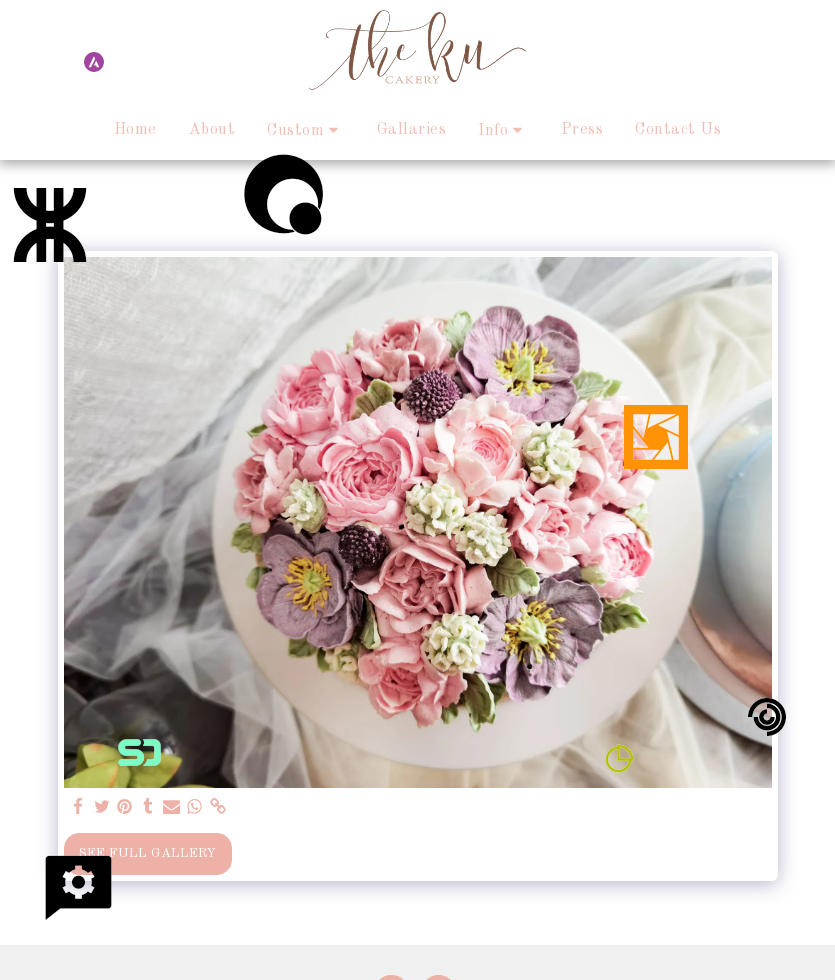 The width and height of the screenshot is (835, 980). What do you see at coordinates (283, 194) in the screenshot?
I see `quinscape company logo` at bounding box center [283, 194].